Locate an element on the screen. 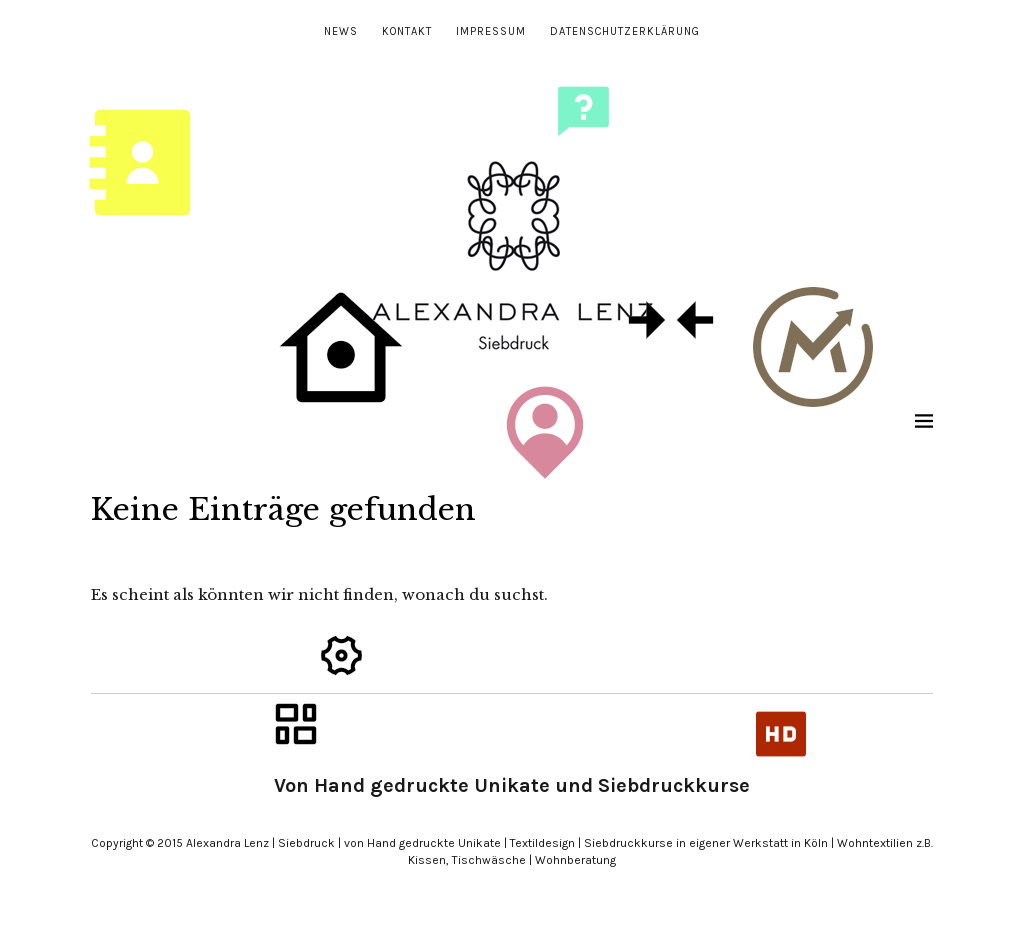 The image size is (1024, 929). indicates high definition video quality is located at coordinates (781, 734).